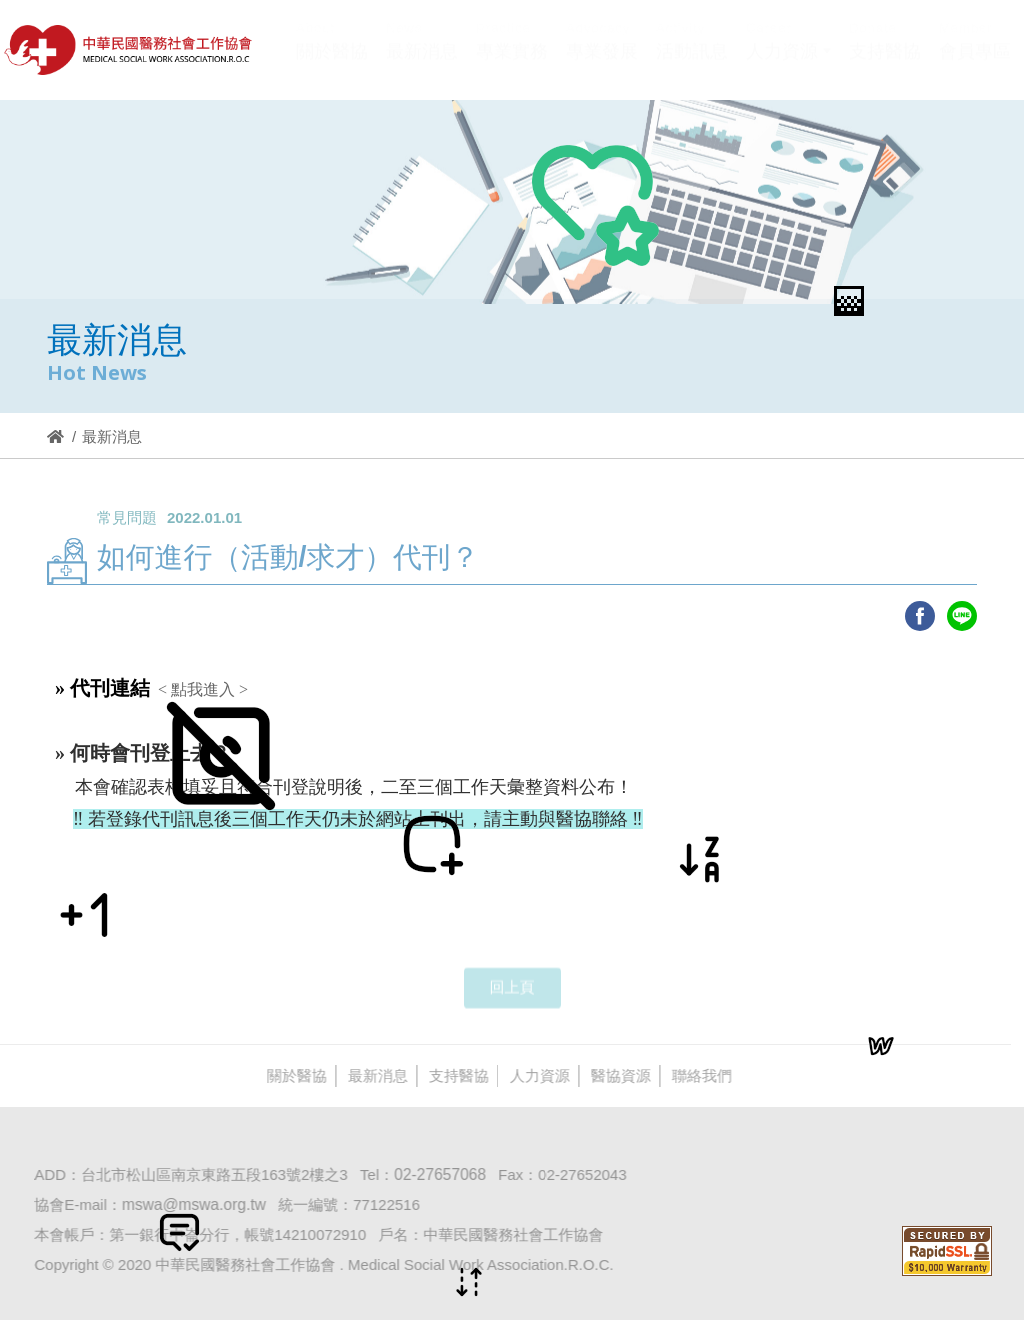  Describe the element at coordinates (469, 1282) in the screenshot. I see `transfer data between two sources` at that location.